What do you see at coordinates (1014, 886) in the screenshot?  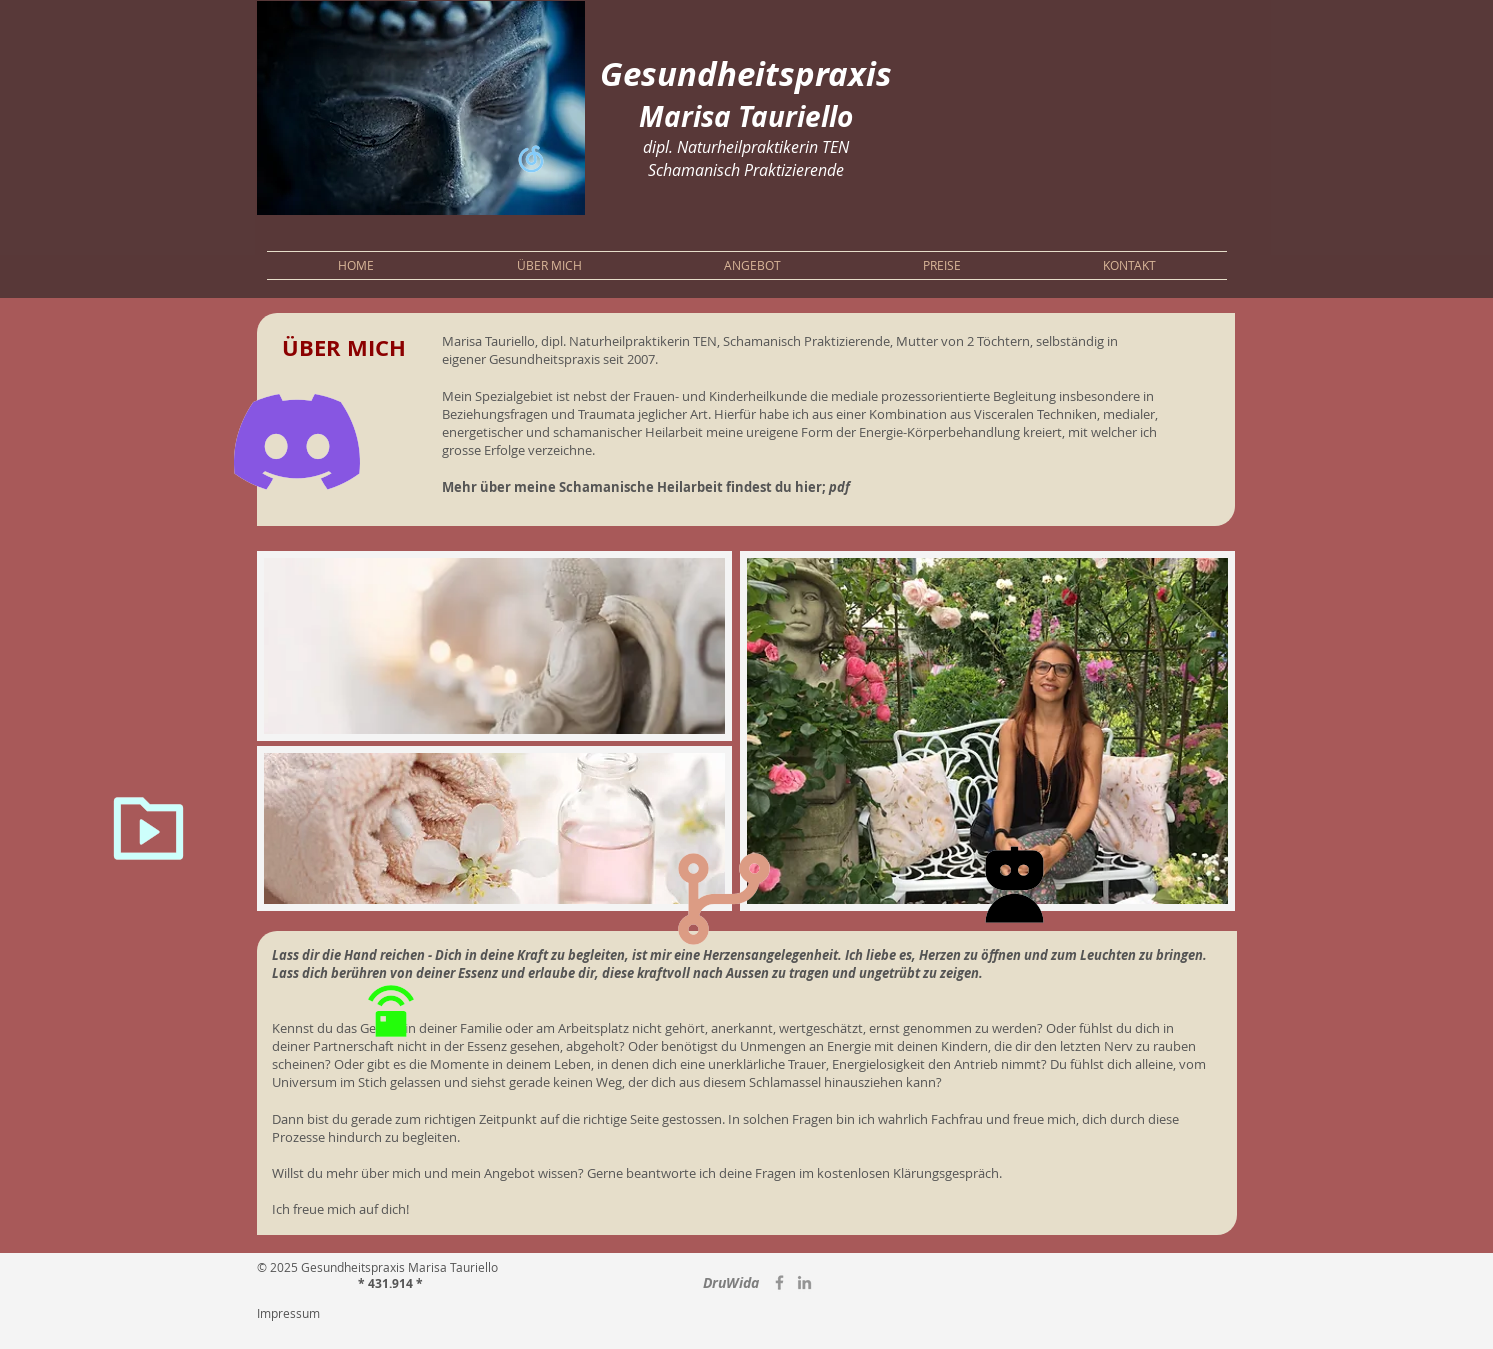 I see `access AI assistant or chatbot features` at bounding box center [1014, 886].